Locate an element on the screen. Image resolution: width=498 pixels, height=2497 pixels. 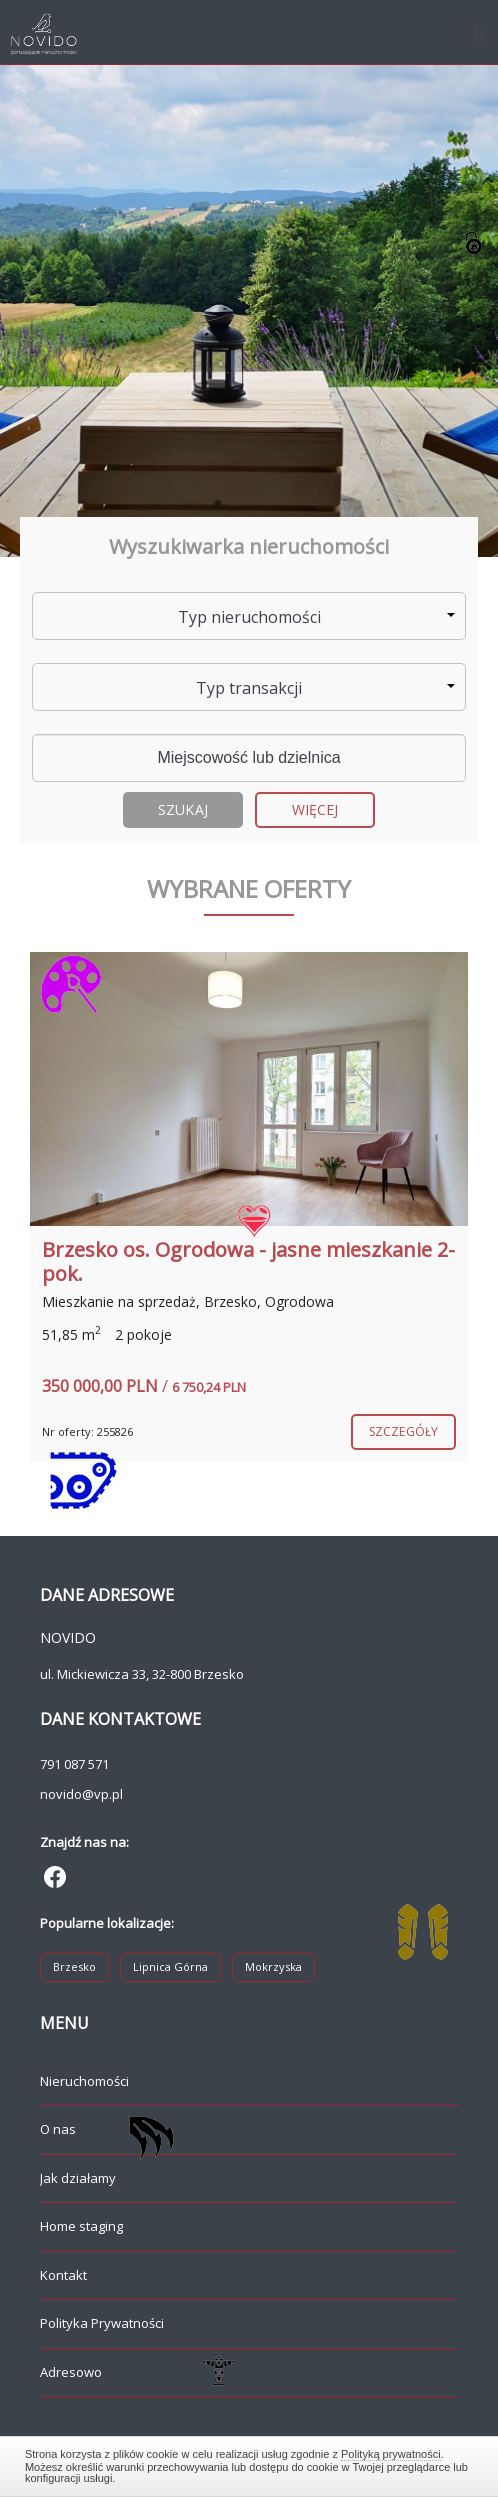
access tribal or cultural game content is located at coordinates (219, 2369).